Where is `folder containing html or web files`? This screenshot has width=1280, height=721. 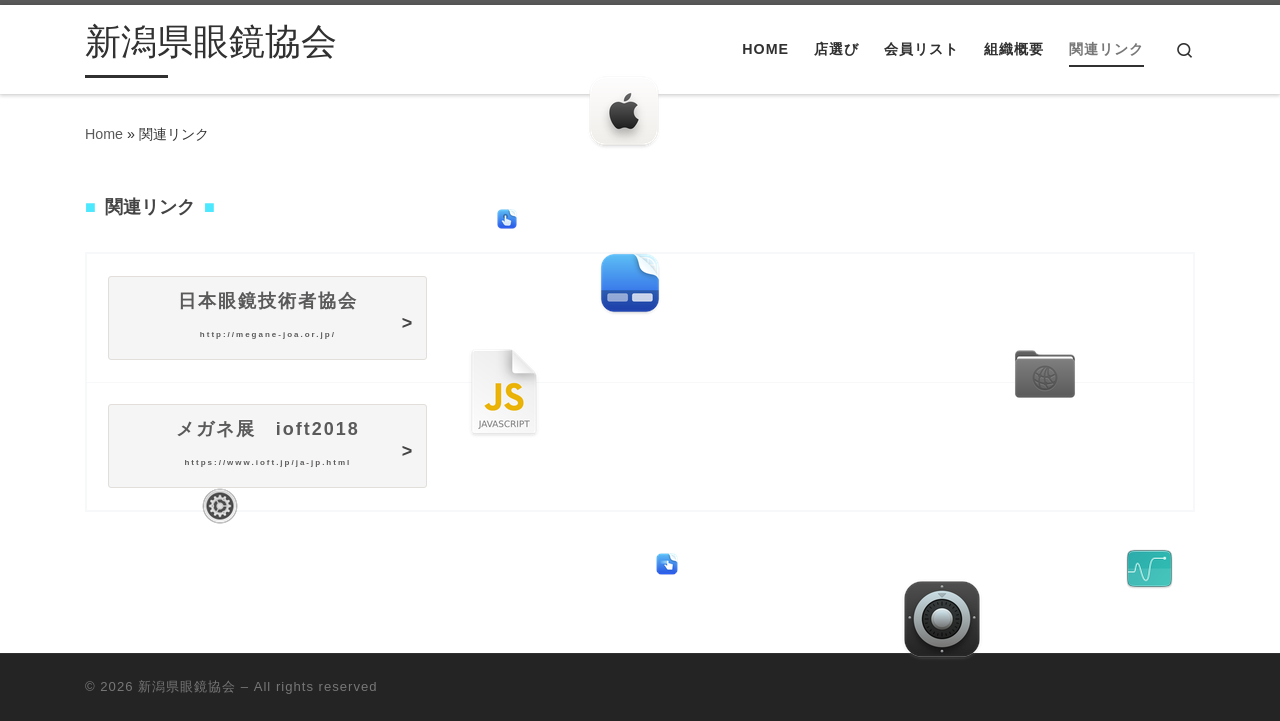 folder containing html or web files is located at coordinates (1045, 374).